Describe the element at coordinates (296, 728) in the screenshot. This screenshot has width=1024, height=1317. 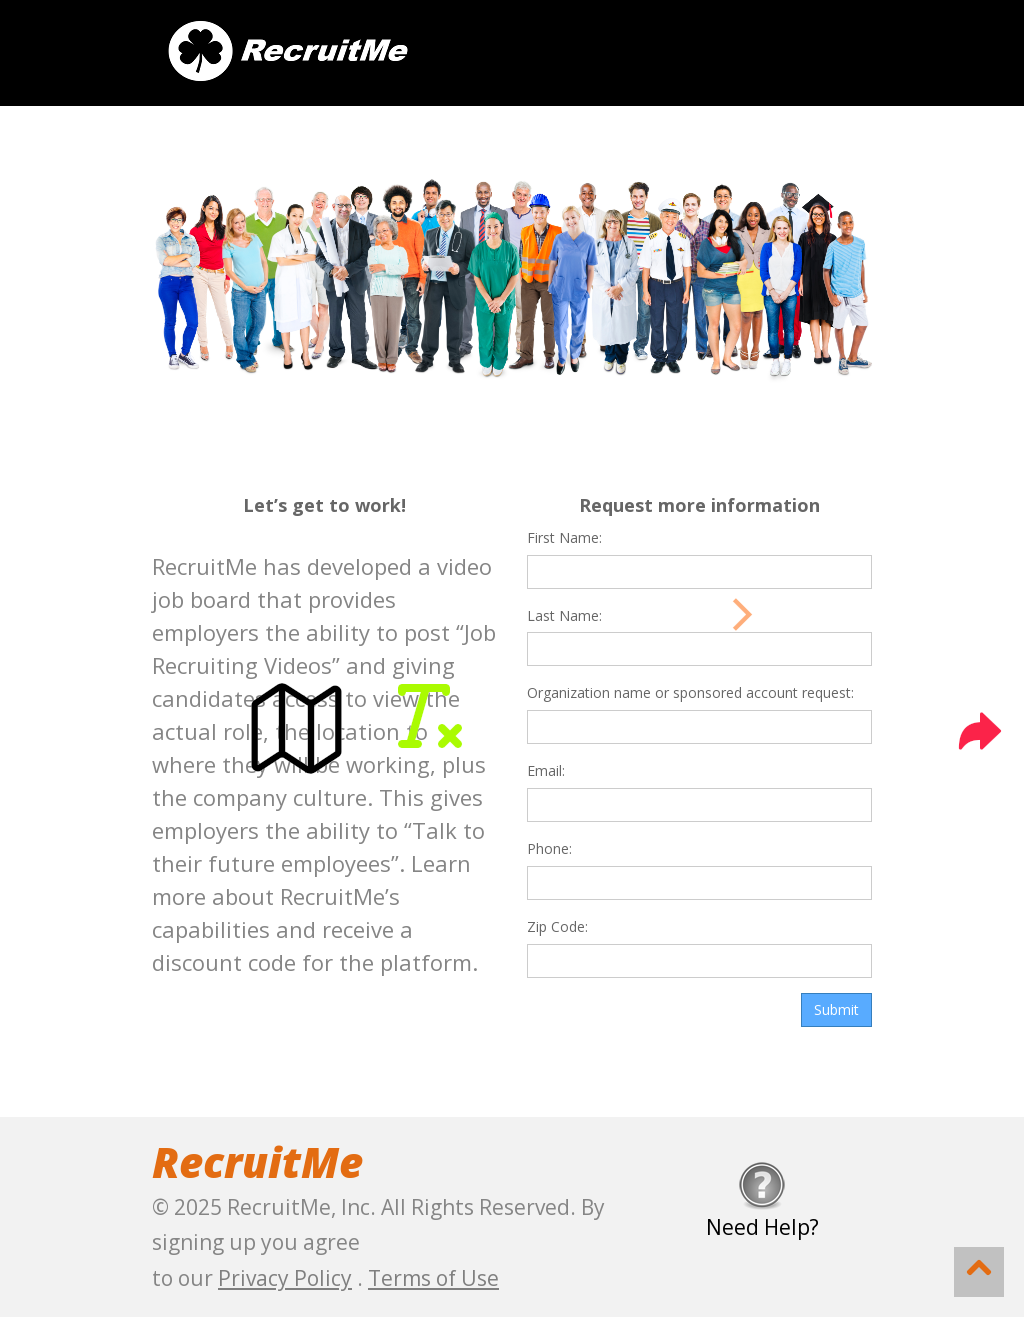
I see `view map` at that location.